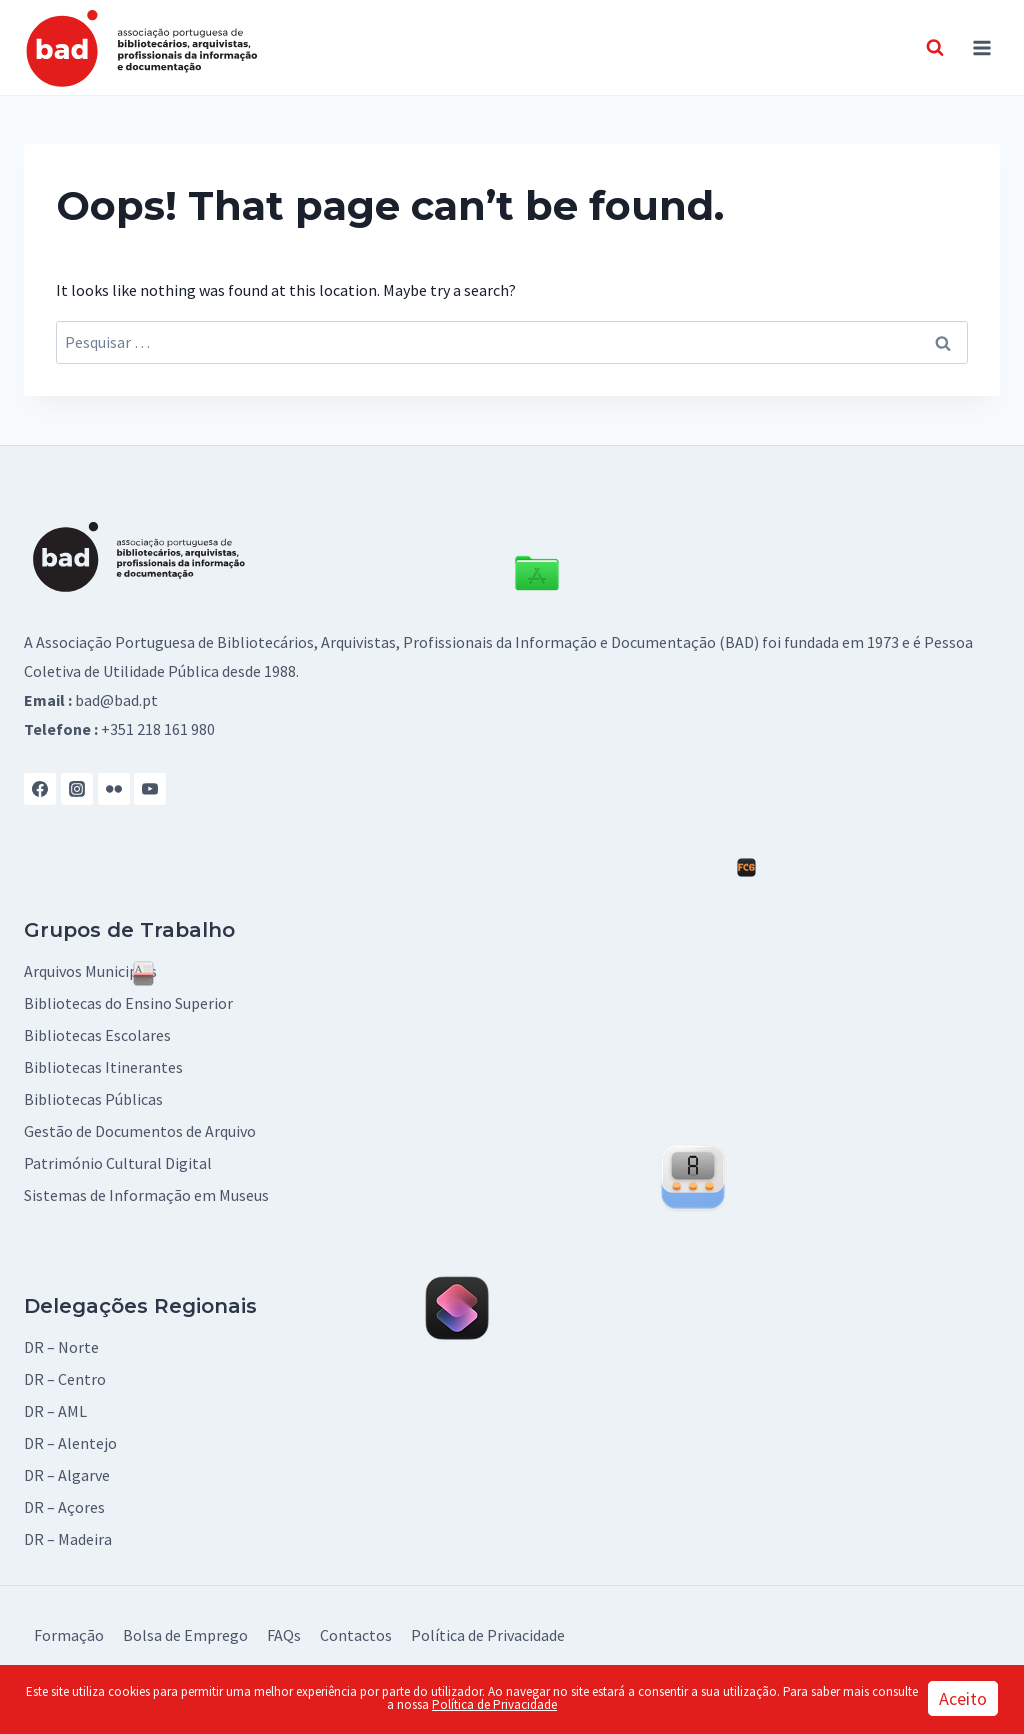 Image resolution: width=1024 pixels, height=1734 pixels. What do you see at coordinates (693, 1177) in the screenshot?
I see `open chromatic app for guitar tuning` at bounding box center [693, 1177].